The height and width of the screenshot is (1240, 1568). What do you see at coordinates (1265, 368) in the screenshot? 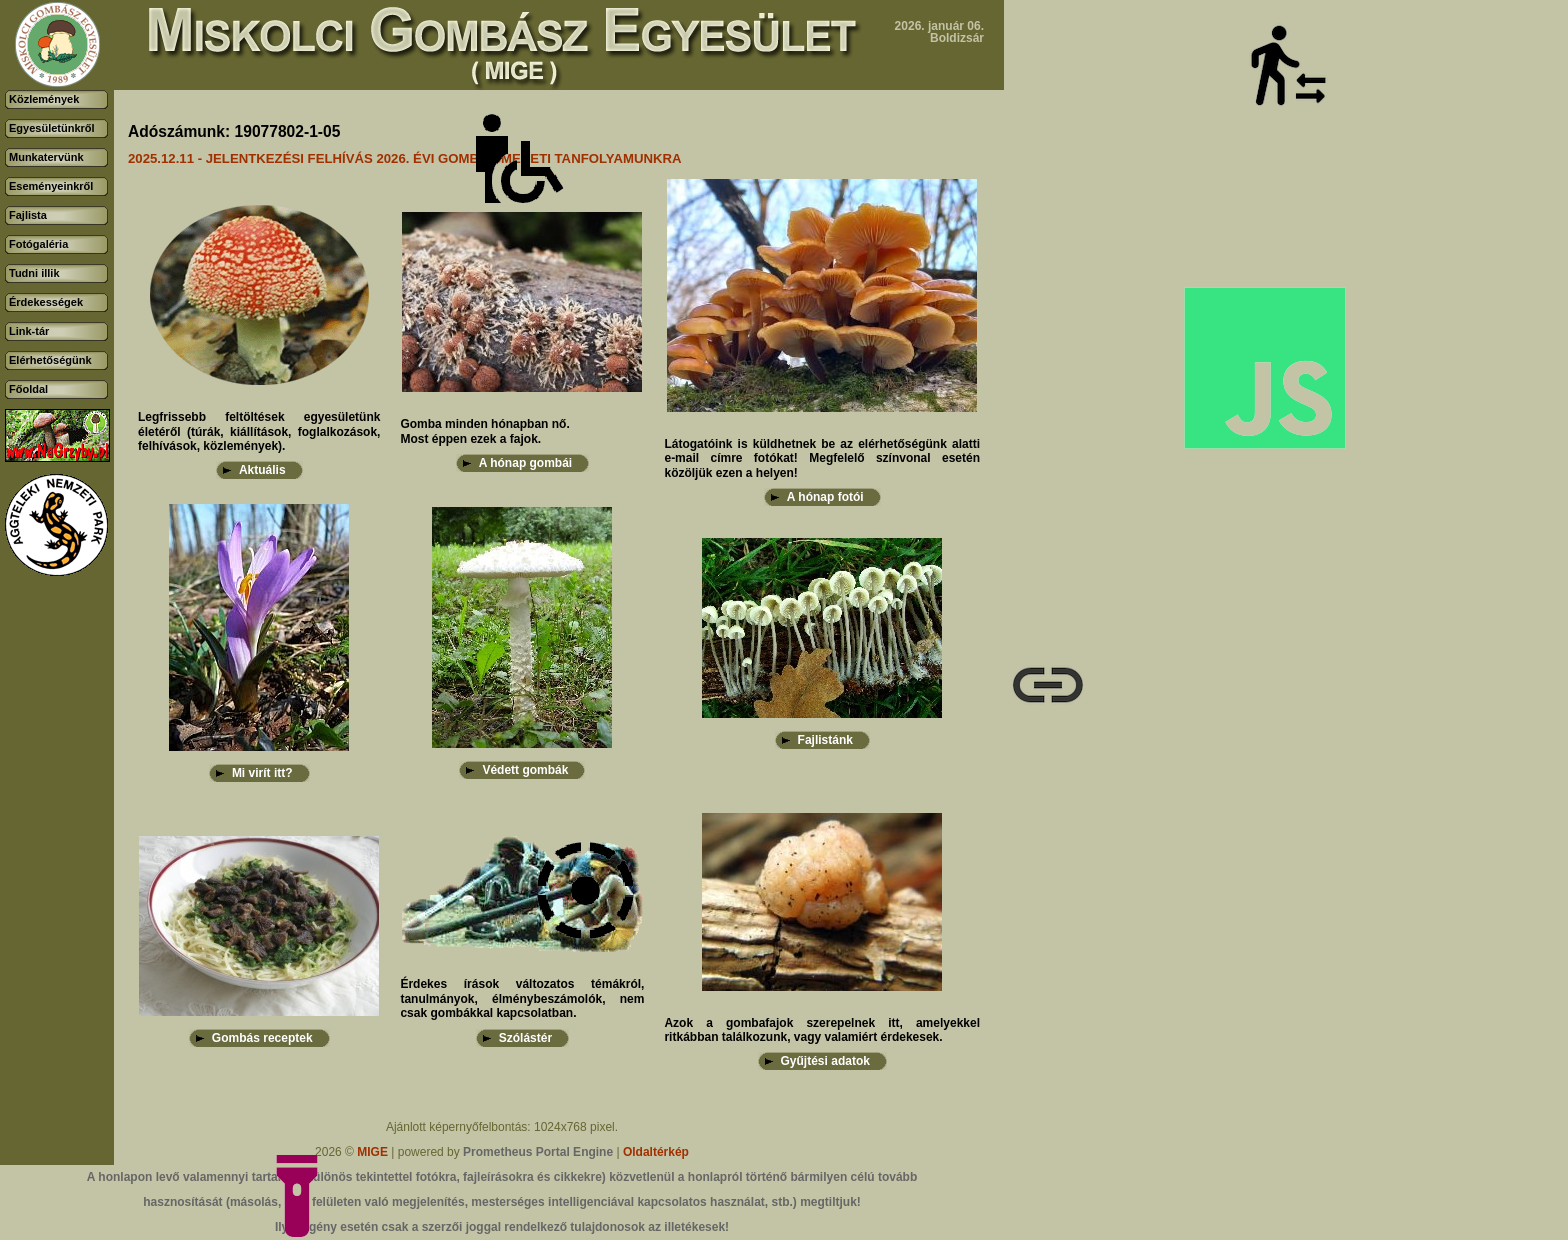
I see `indicates javascript programming language` at bounding box center [1265, 368].